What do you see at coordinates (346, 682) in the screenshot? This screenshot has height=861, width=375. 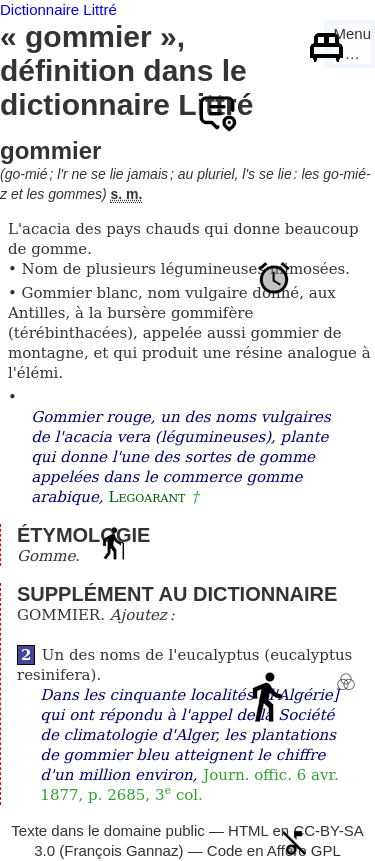 I see `view overlapping categories or sets` at bounding box center [346, 682].